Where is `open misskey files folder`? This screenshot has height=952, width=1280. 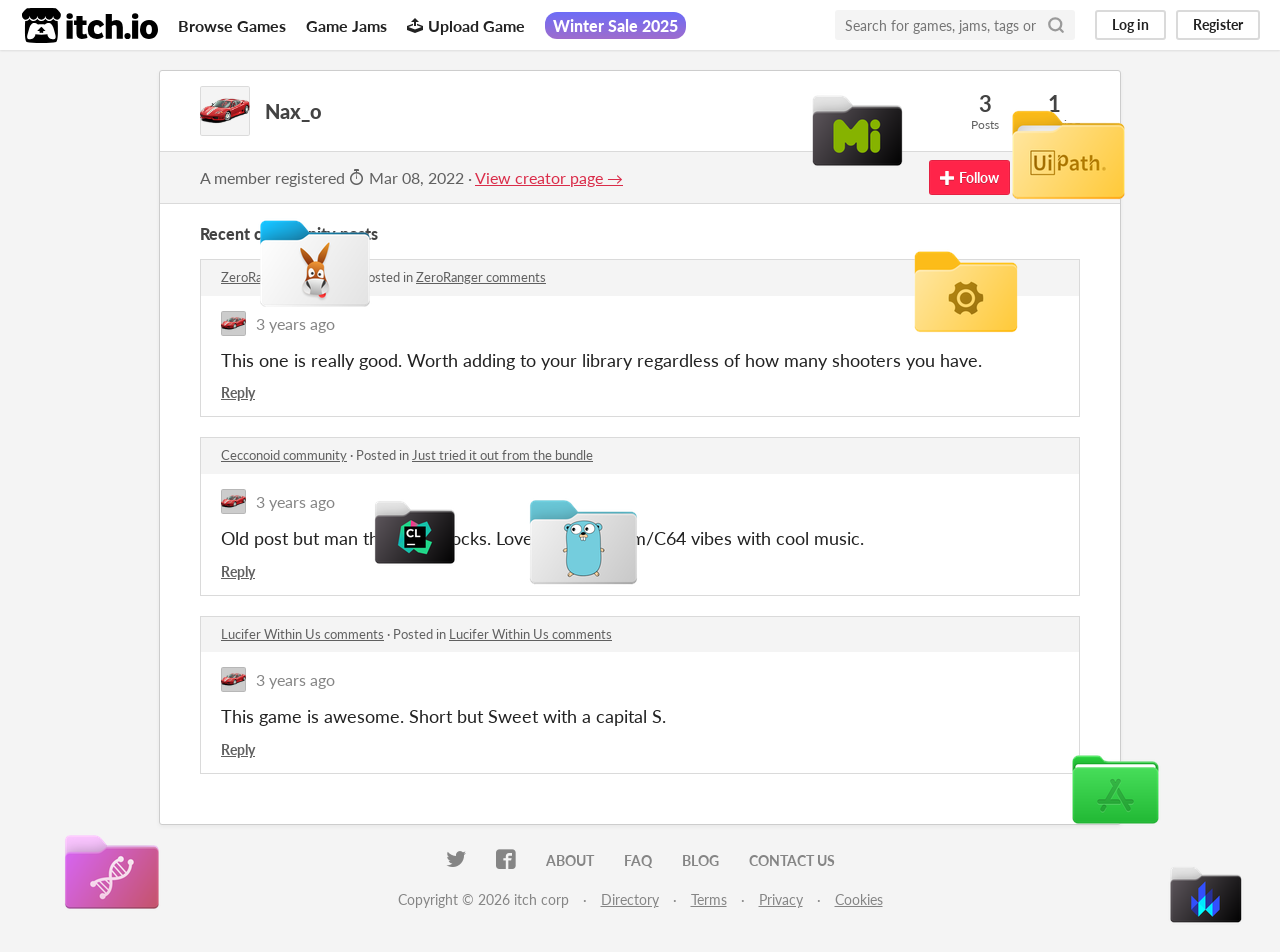
open misskey files folder is located at coordinates (857, 133).